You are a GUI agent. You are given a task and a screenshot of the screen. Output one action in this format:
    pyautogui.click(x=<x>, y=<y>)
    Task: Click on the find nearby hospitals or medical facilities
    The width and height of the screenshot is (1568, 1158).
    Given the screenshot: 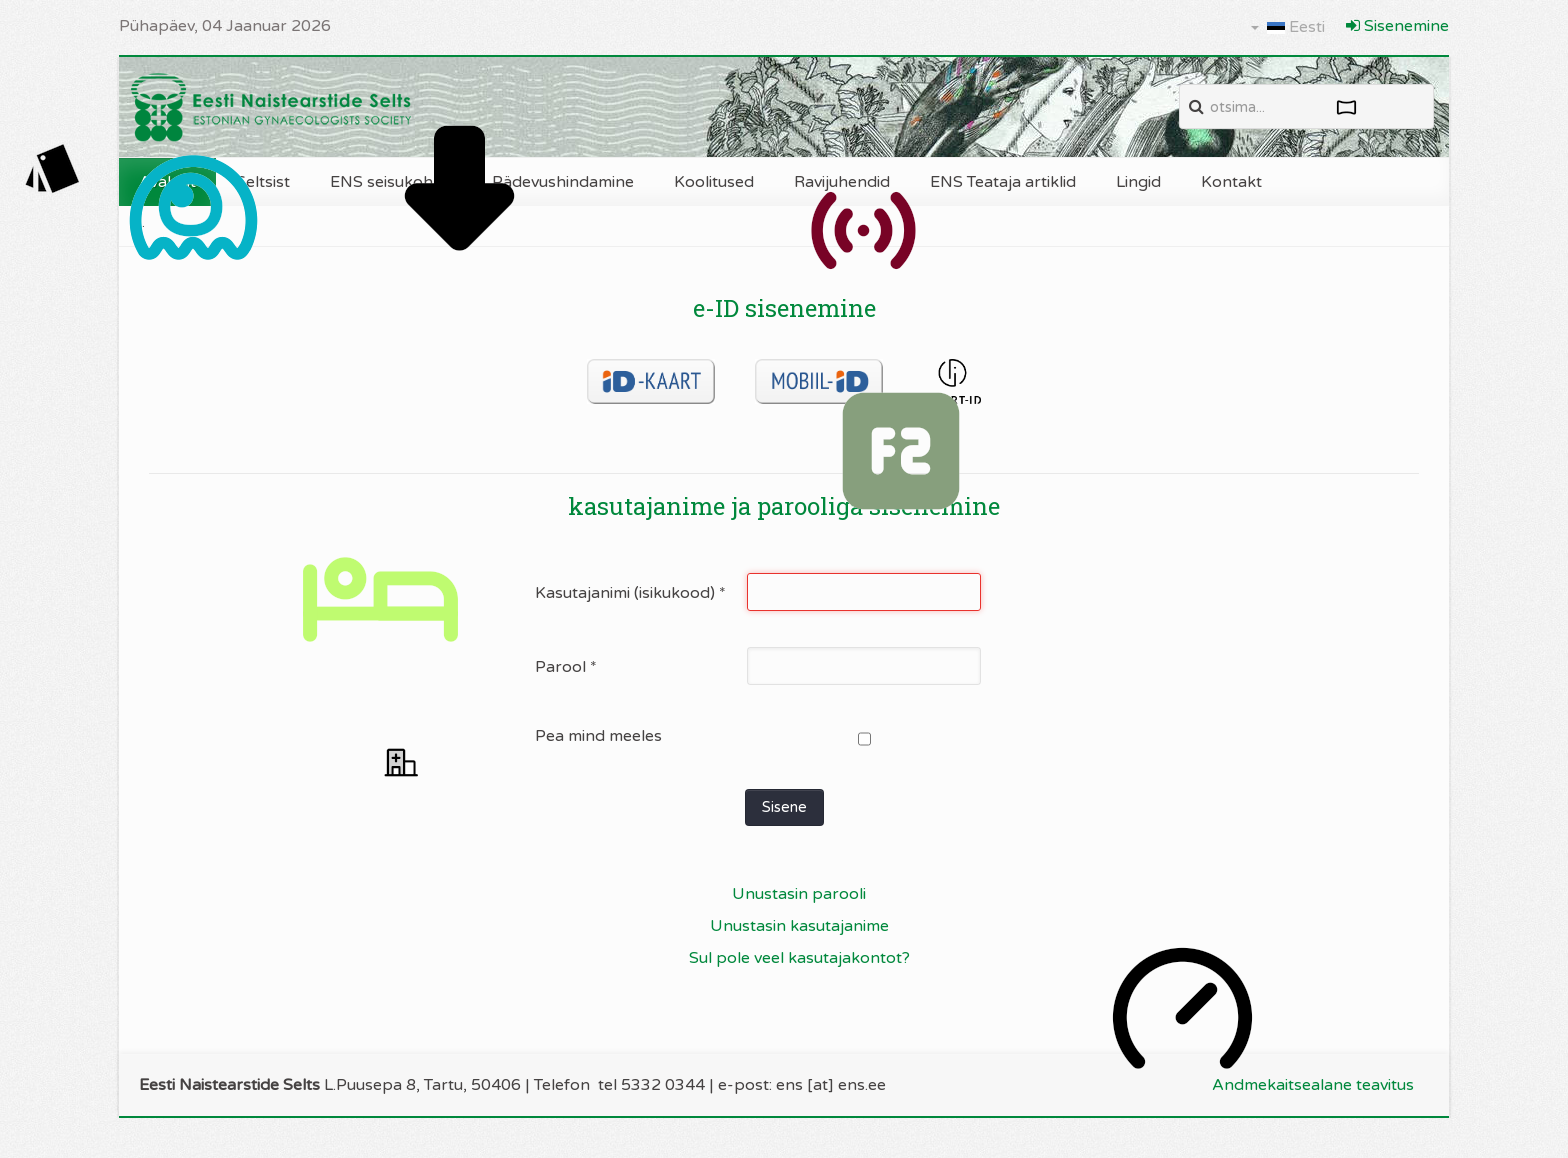 What is the action you would take?
    pyautogui.click(x=399, y=762)
    